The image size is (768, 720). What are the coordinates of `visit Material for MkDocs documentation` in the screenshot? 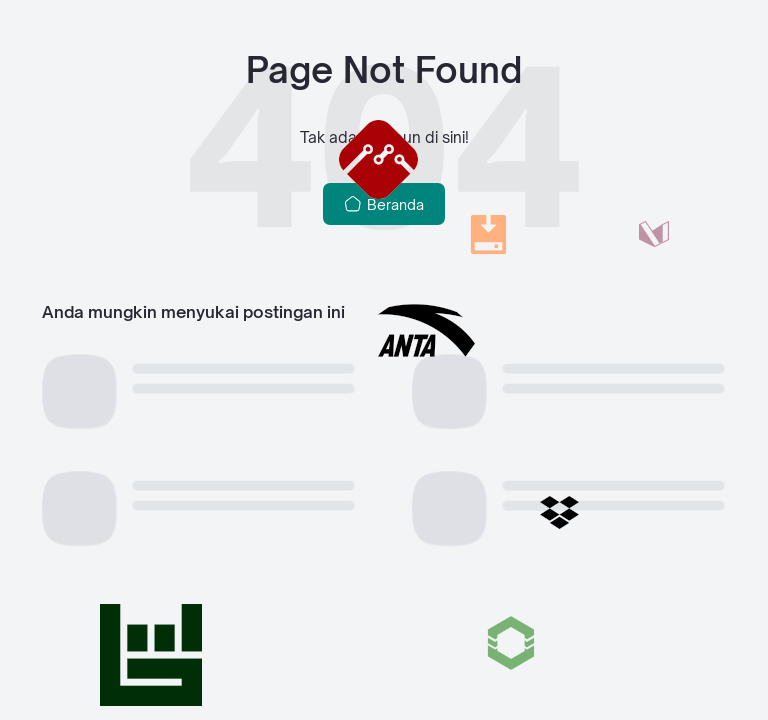 It's located at (654, 234).